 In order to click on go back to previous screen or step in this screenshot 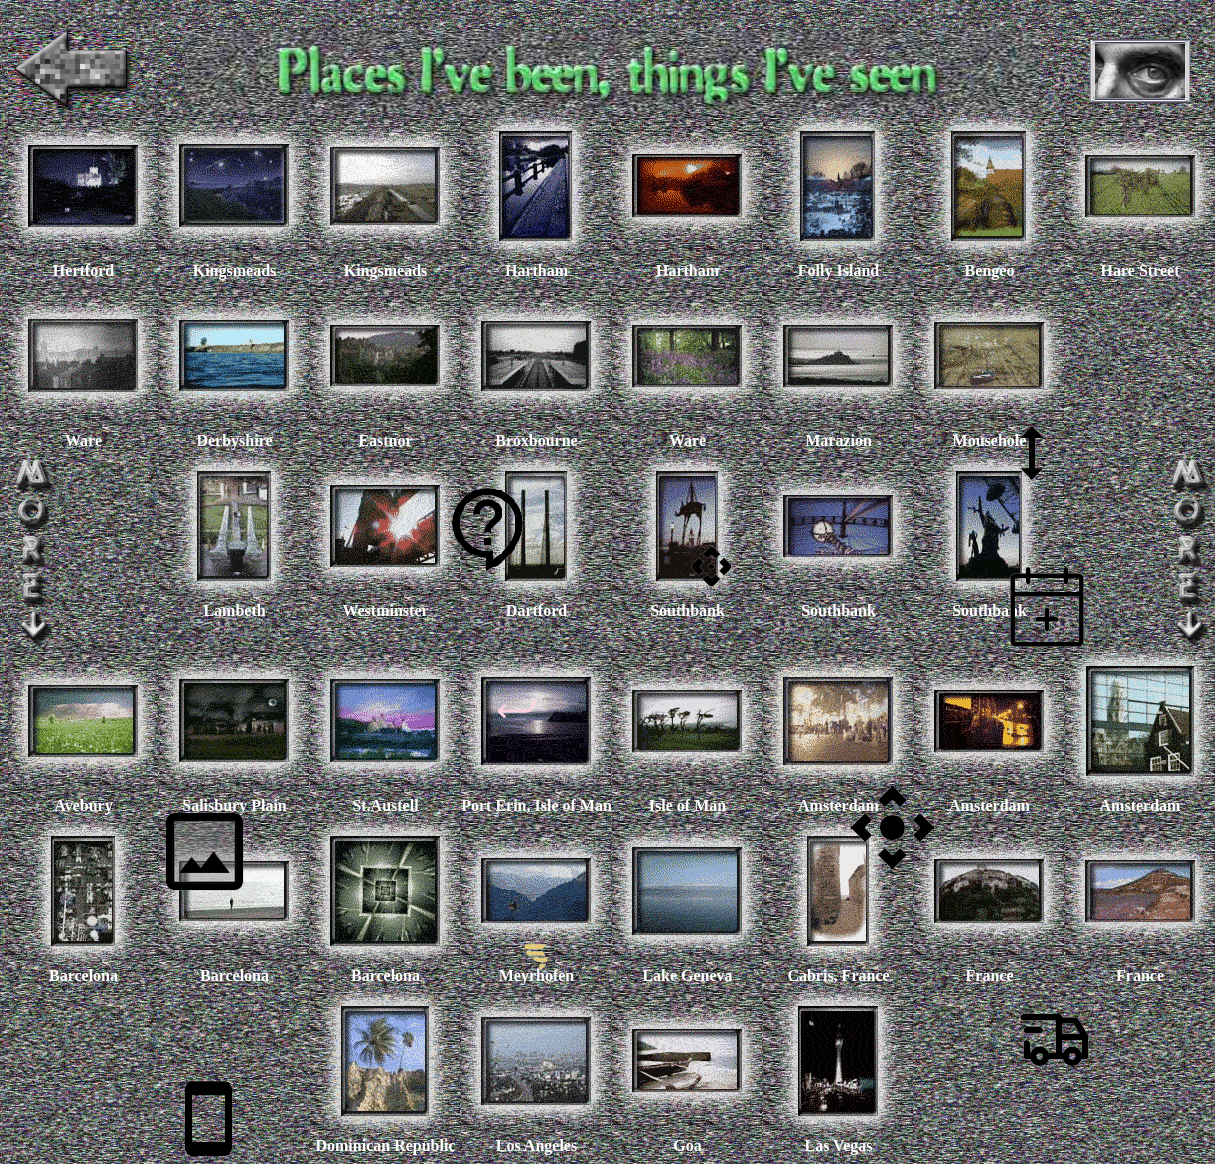, I will do `click(516, 708)`.